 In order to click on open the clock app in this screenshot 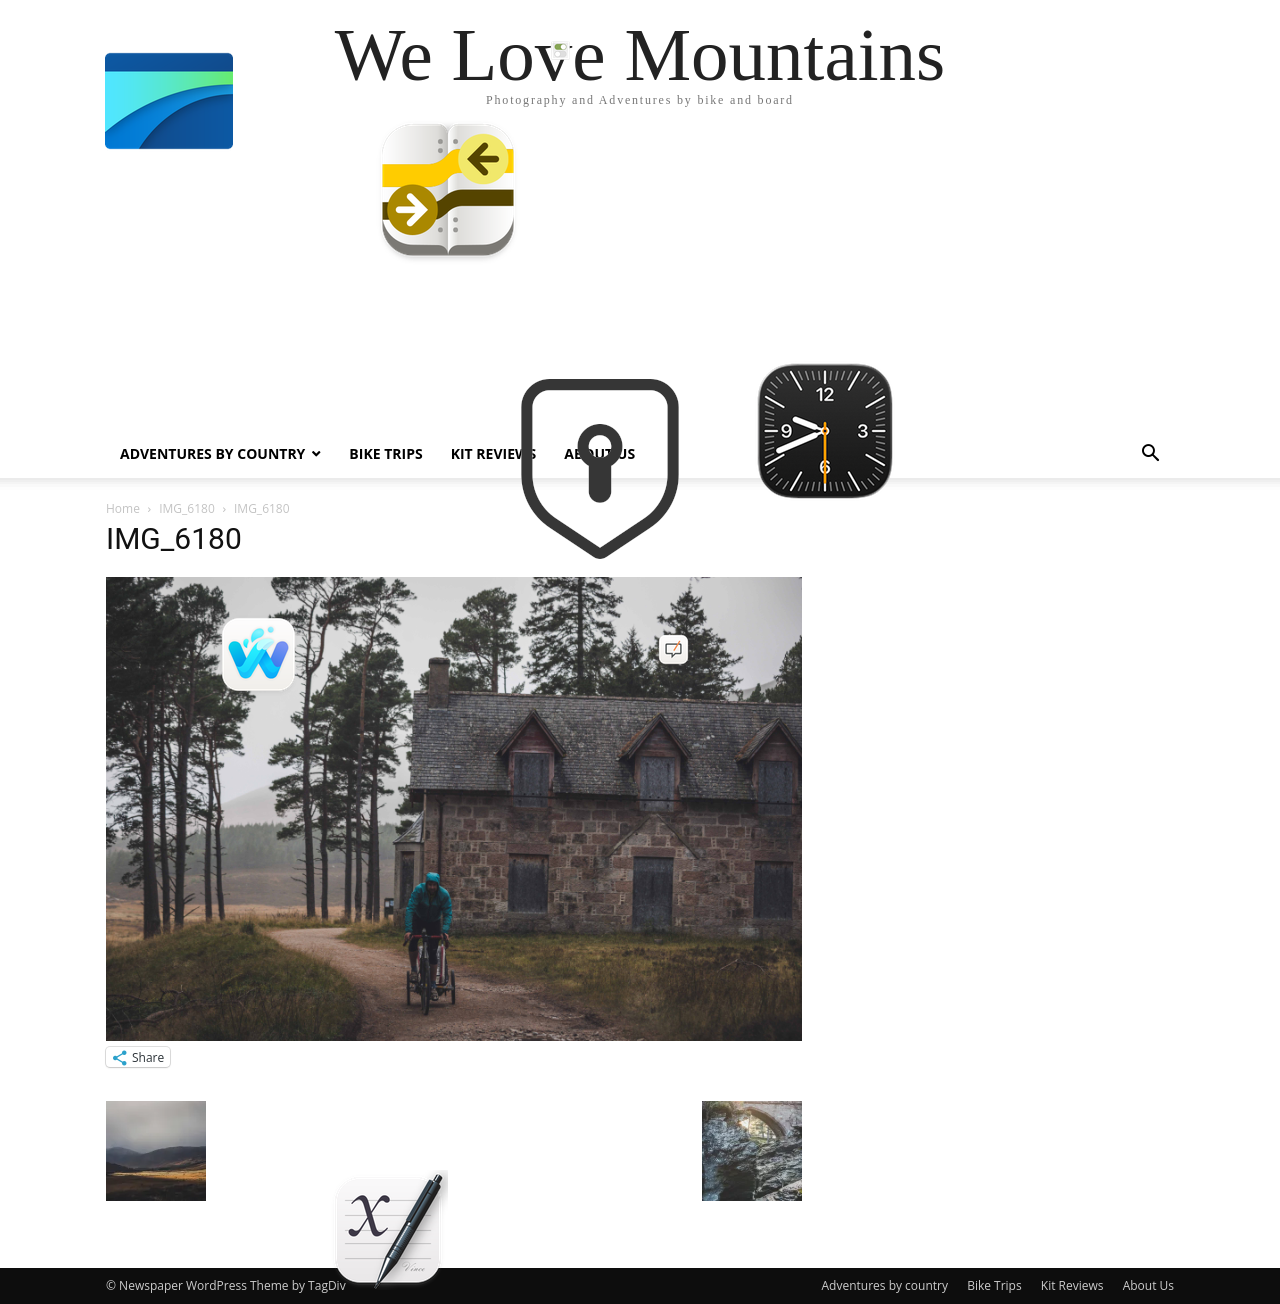, I will do `click(825, 431)`.